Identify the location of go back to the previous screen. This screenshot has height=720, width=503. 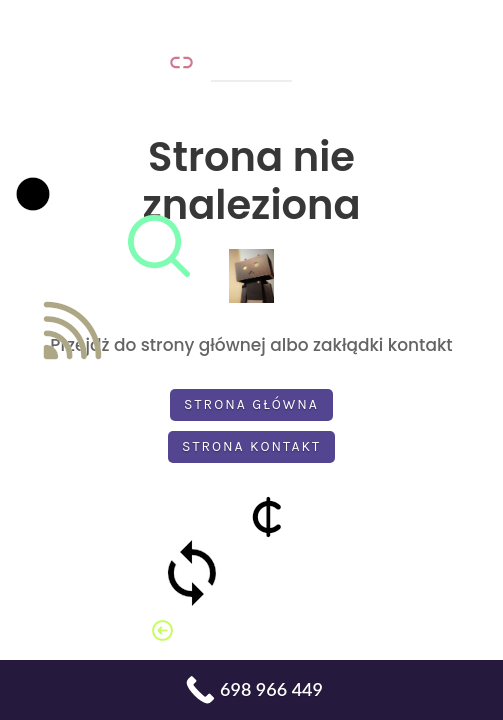
(162, 630).